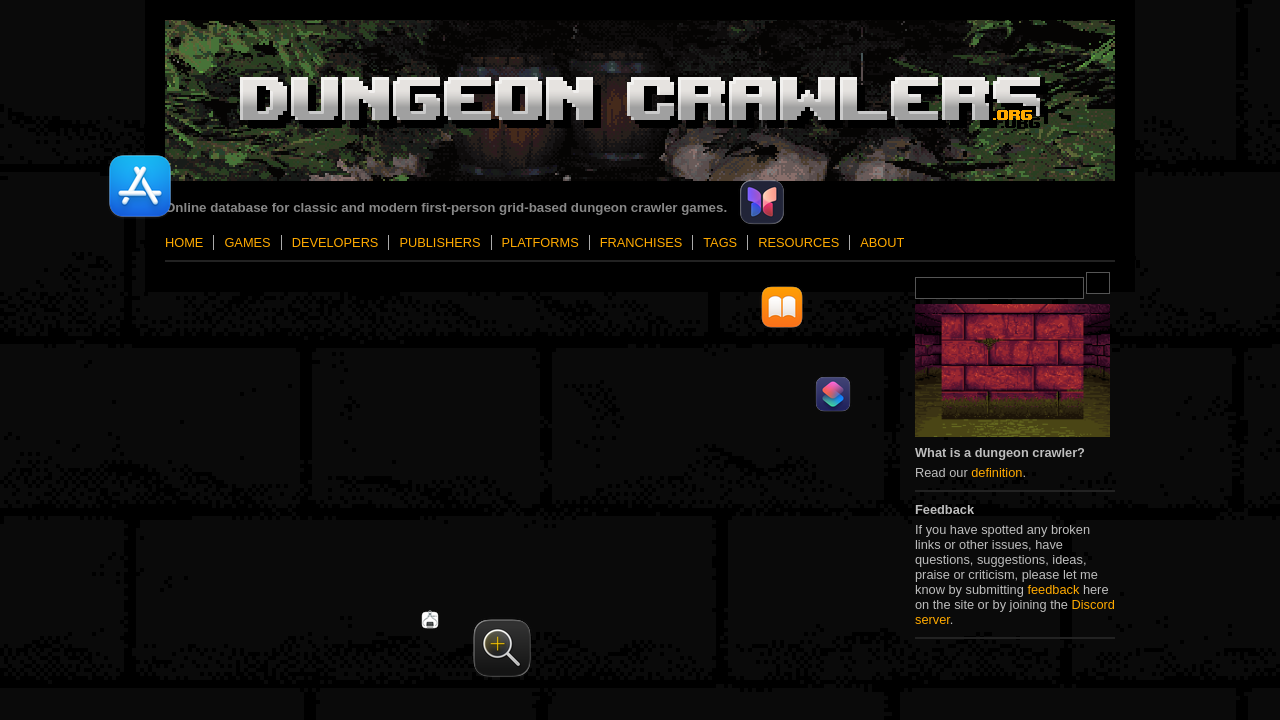 Image resolution: width=1280 pixels, height=720 pixels. What do you see at coordinates (502, 648) in the screenshot?
I see `open the magnifier accessibility app` at bounding box center [502, 648].